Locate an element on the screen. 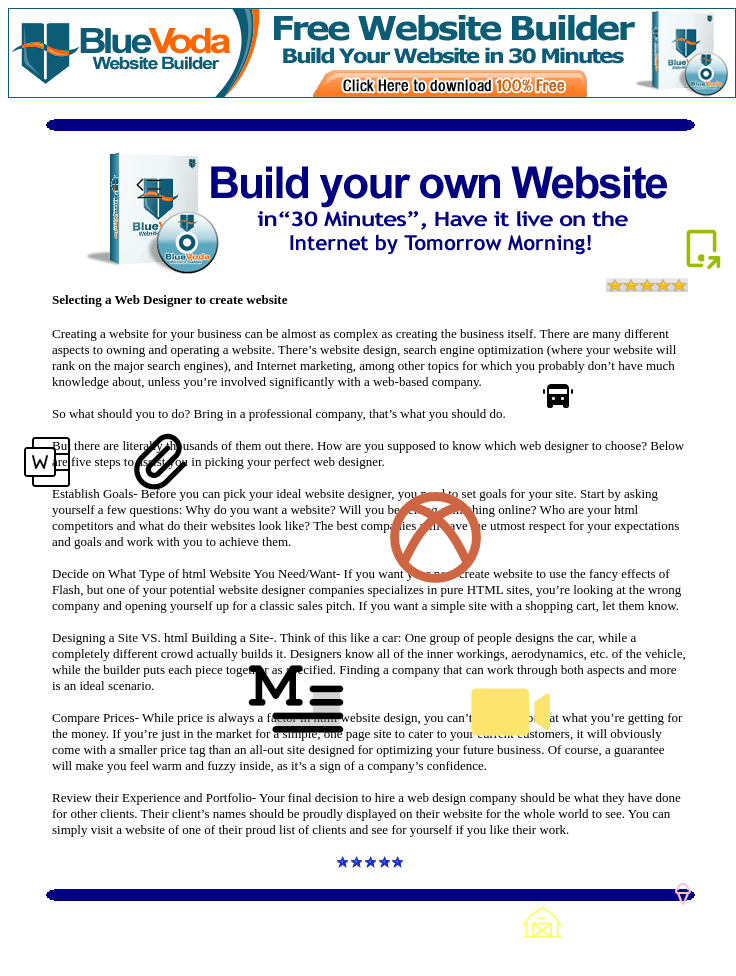 The height and width of the screenshot is (976, 736). browse desserts or sweet treats is located at coordinates (683, 894).